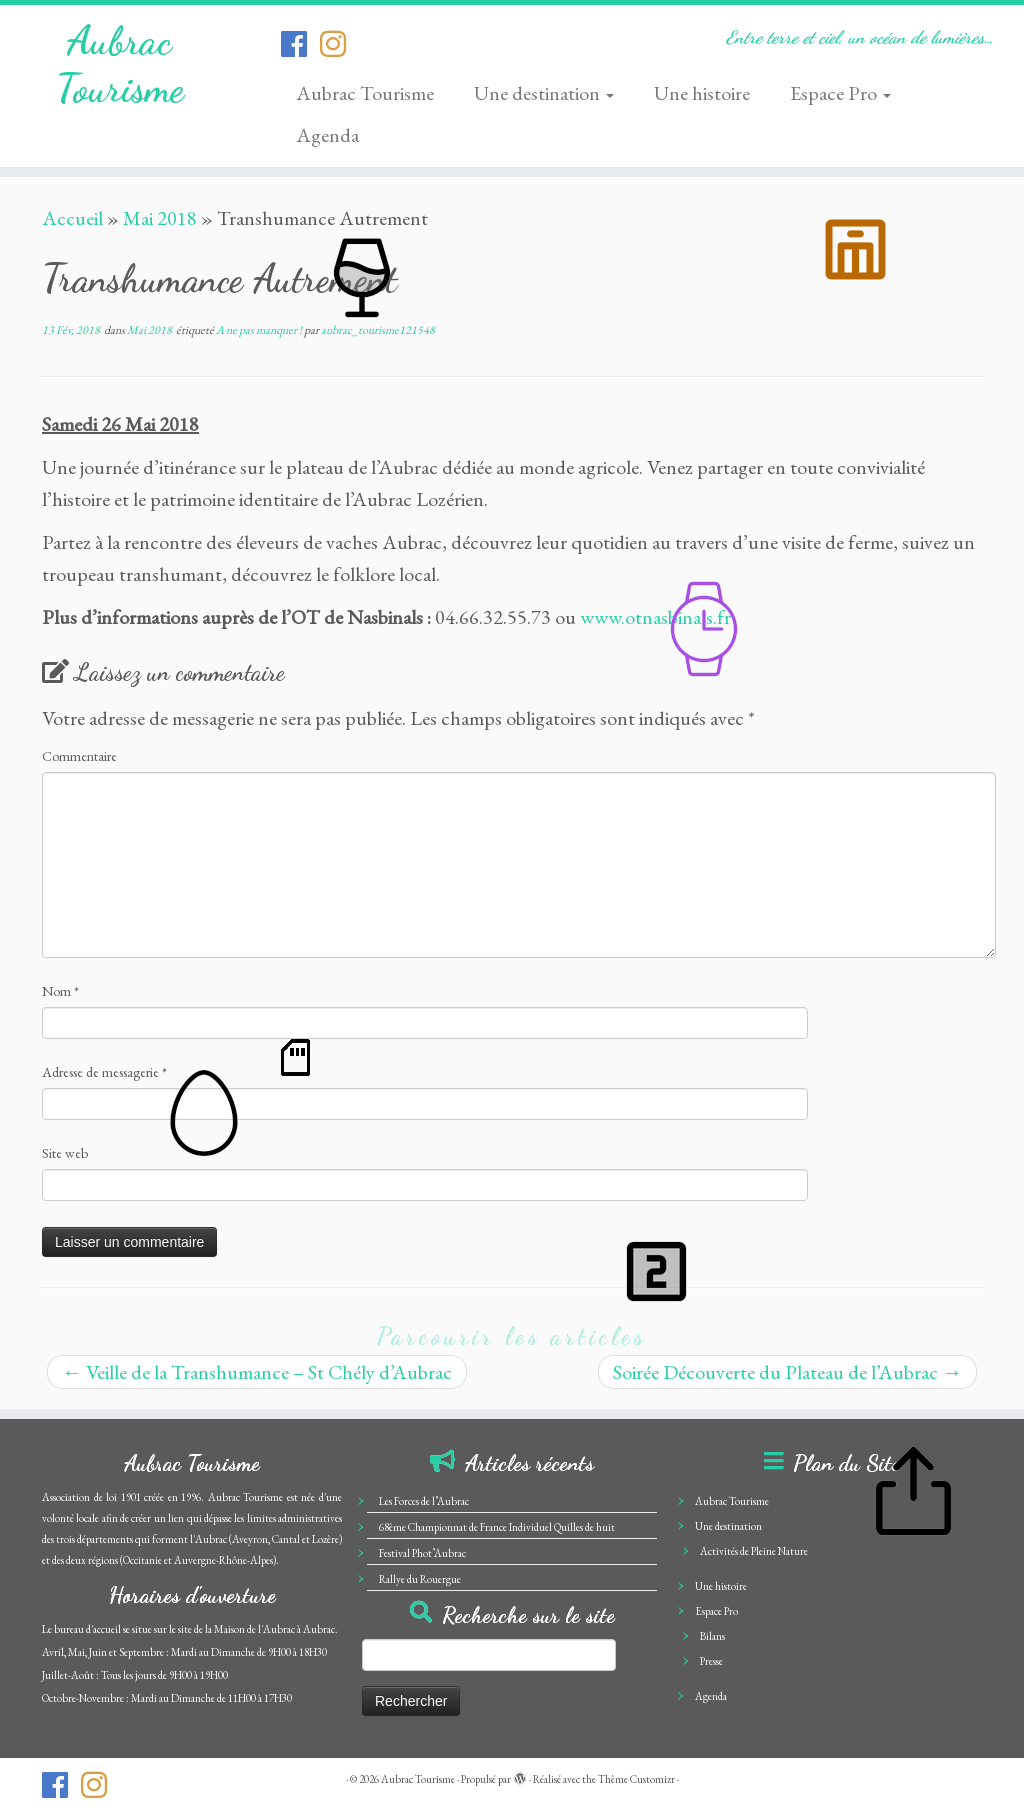 This screenshot has height=1810, width=1024. I want to click on indicates elevator access or location, so click(855, 249).